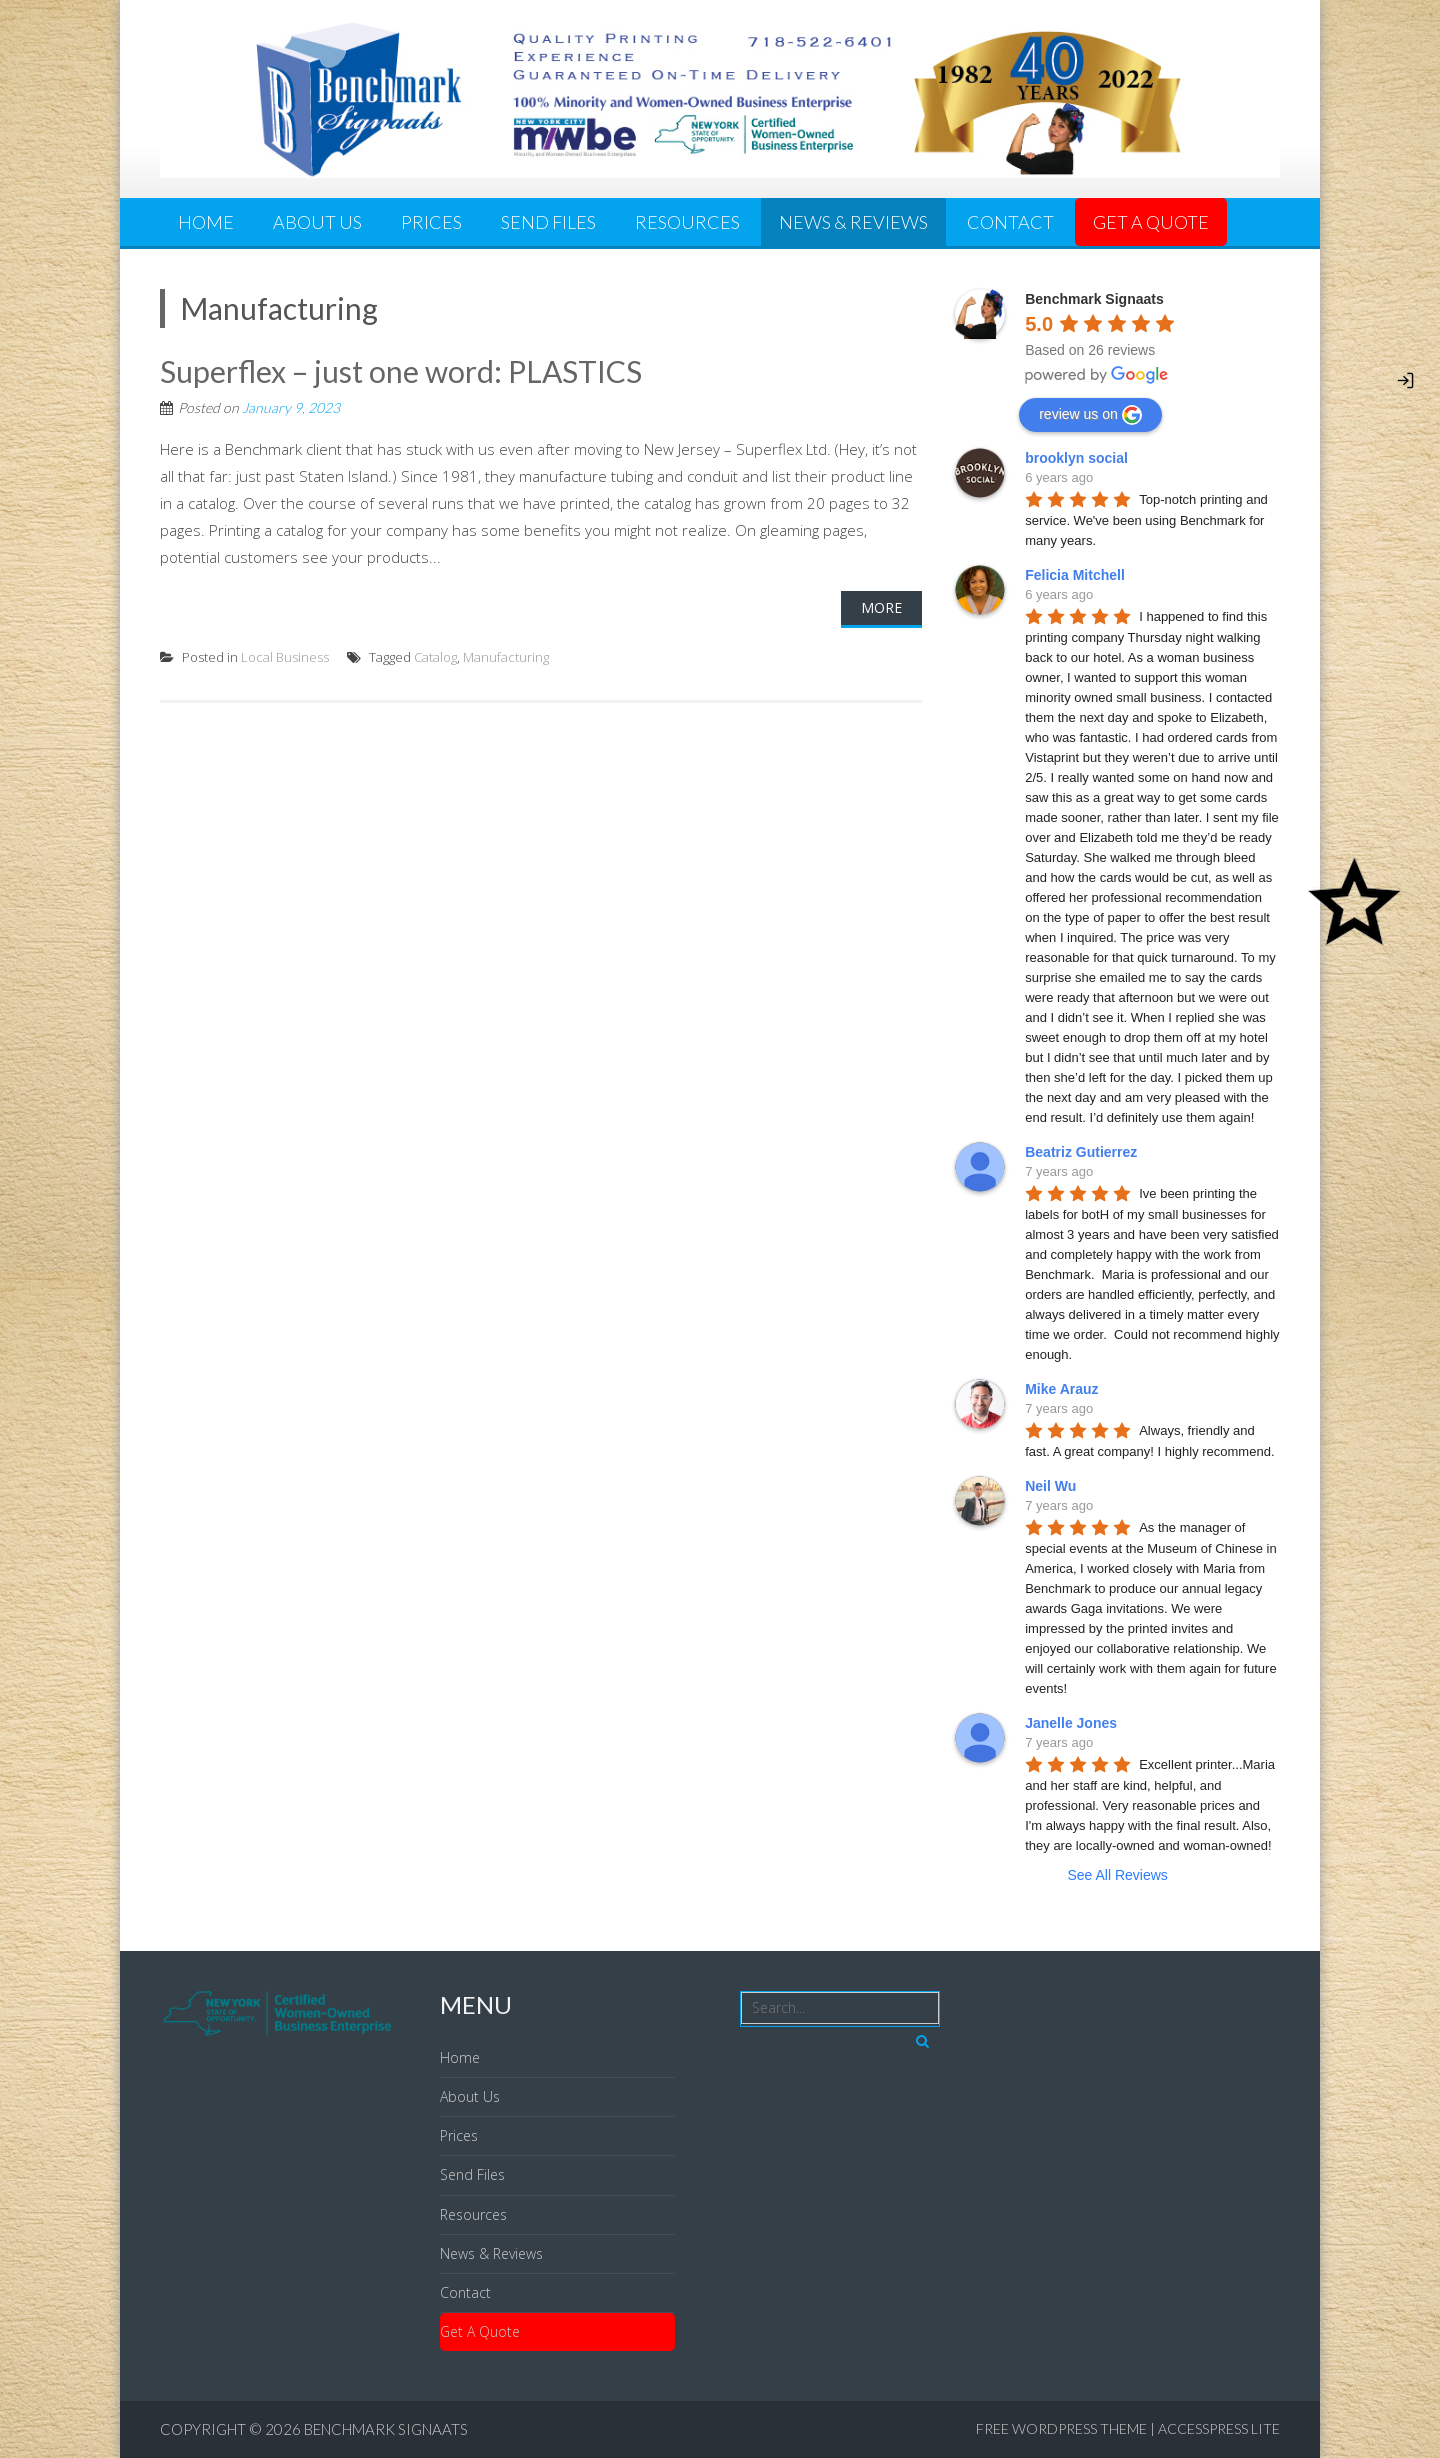  What do you see at coordinates (1405, 380) in the screenshot?
I see `sign in to your account` at bounding box center [1405, 380].